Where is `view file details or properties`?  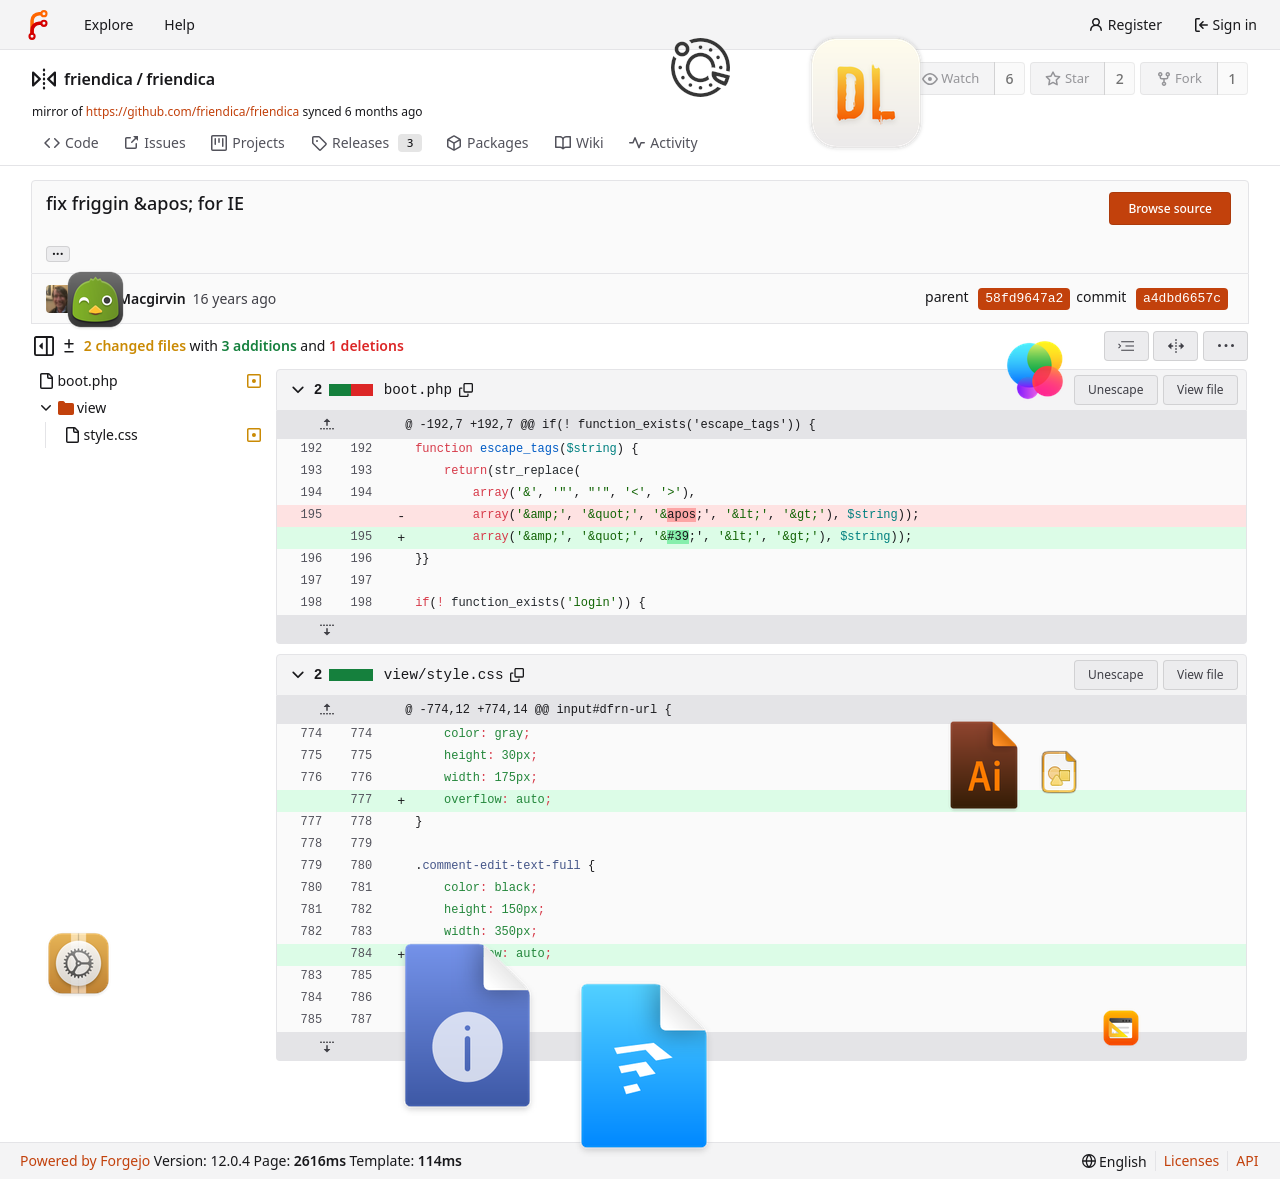
view file details or properties is located at coordinates (467, 1028).